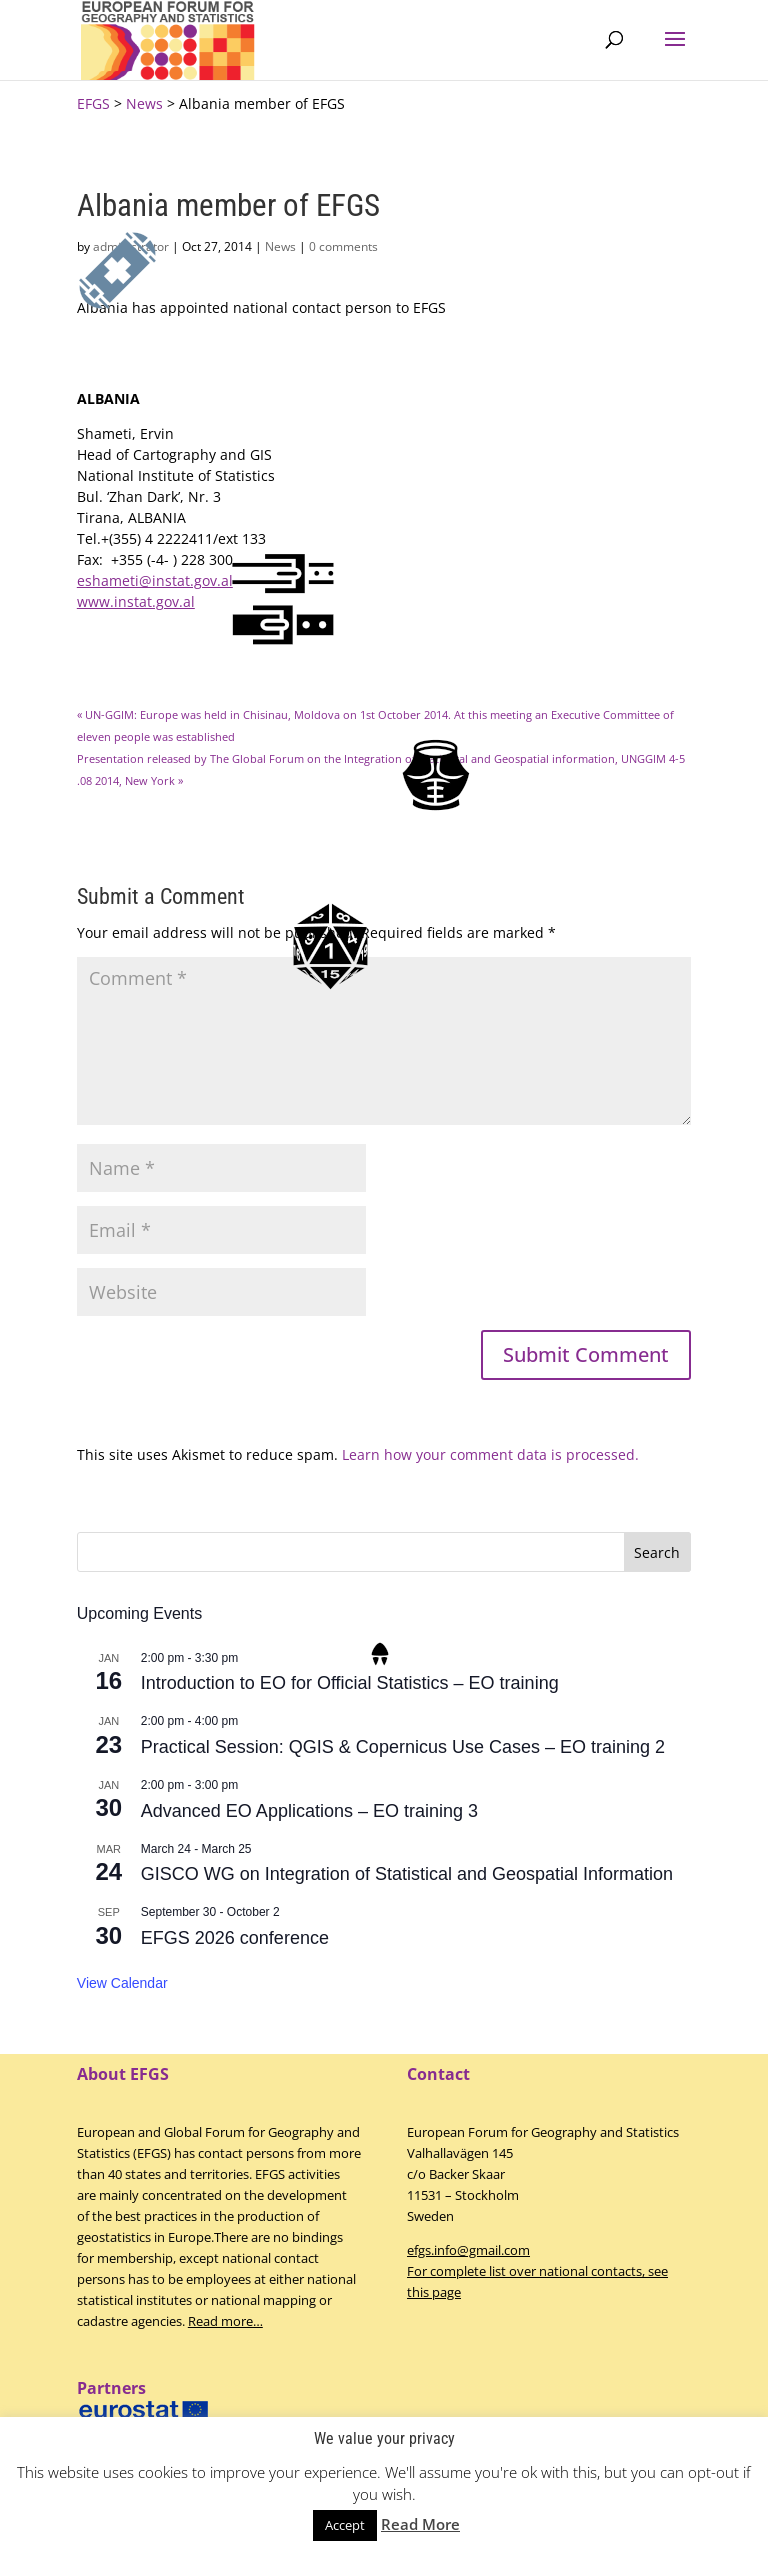 The image size is (768, 2553). Describe the element at coordinates (117, 270) in the screenshot. I see `use a health potion or healing item` at that location.